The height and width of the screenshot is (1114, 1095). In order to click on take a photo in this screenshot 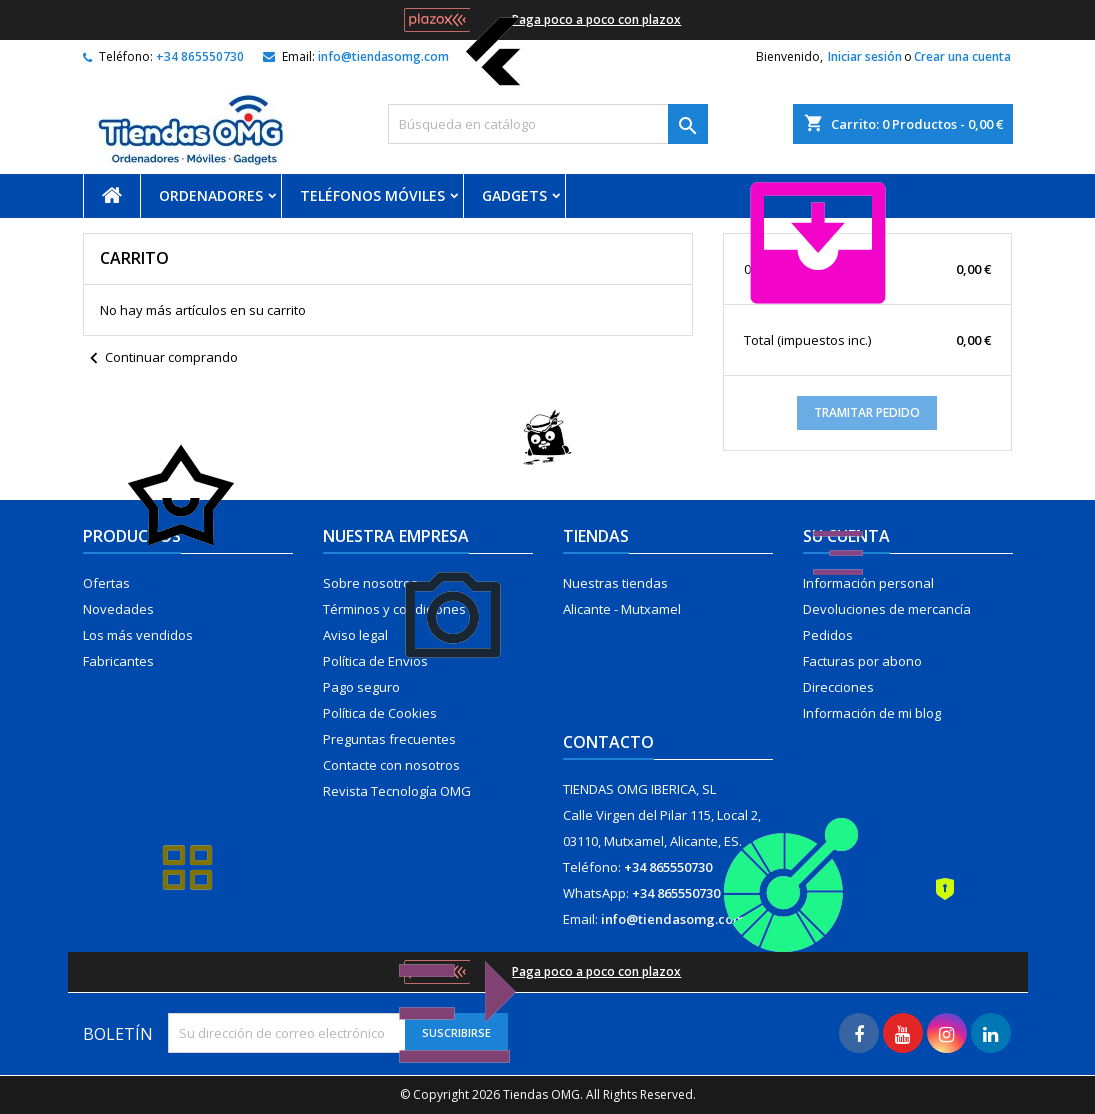, I will do `click(453, 615)`.